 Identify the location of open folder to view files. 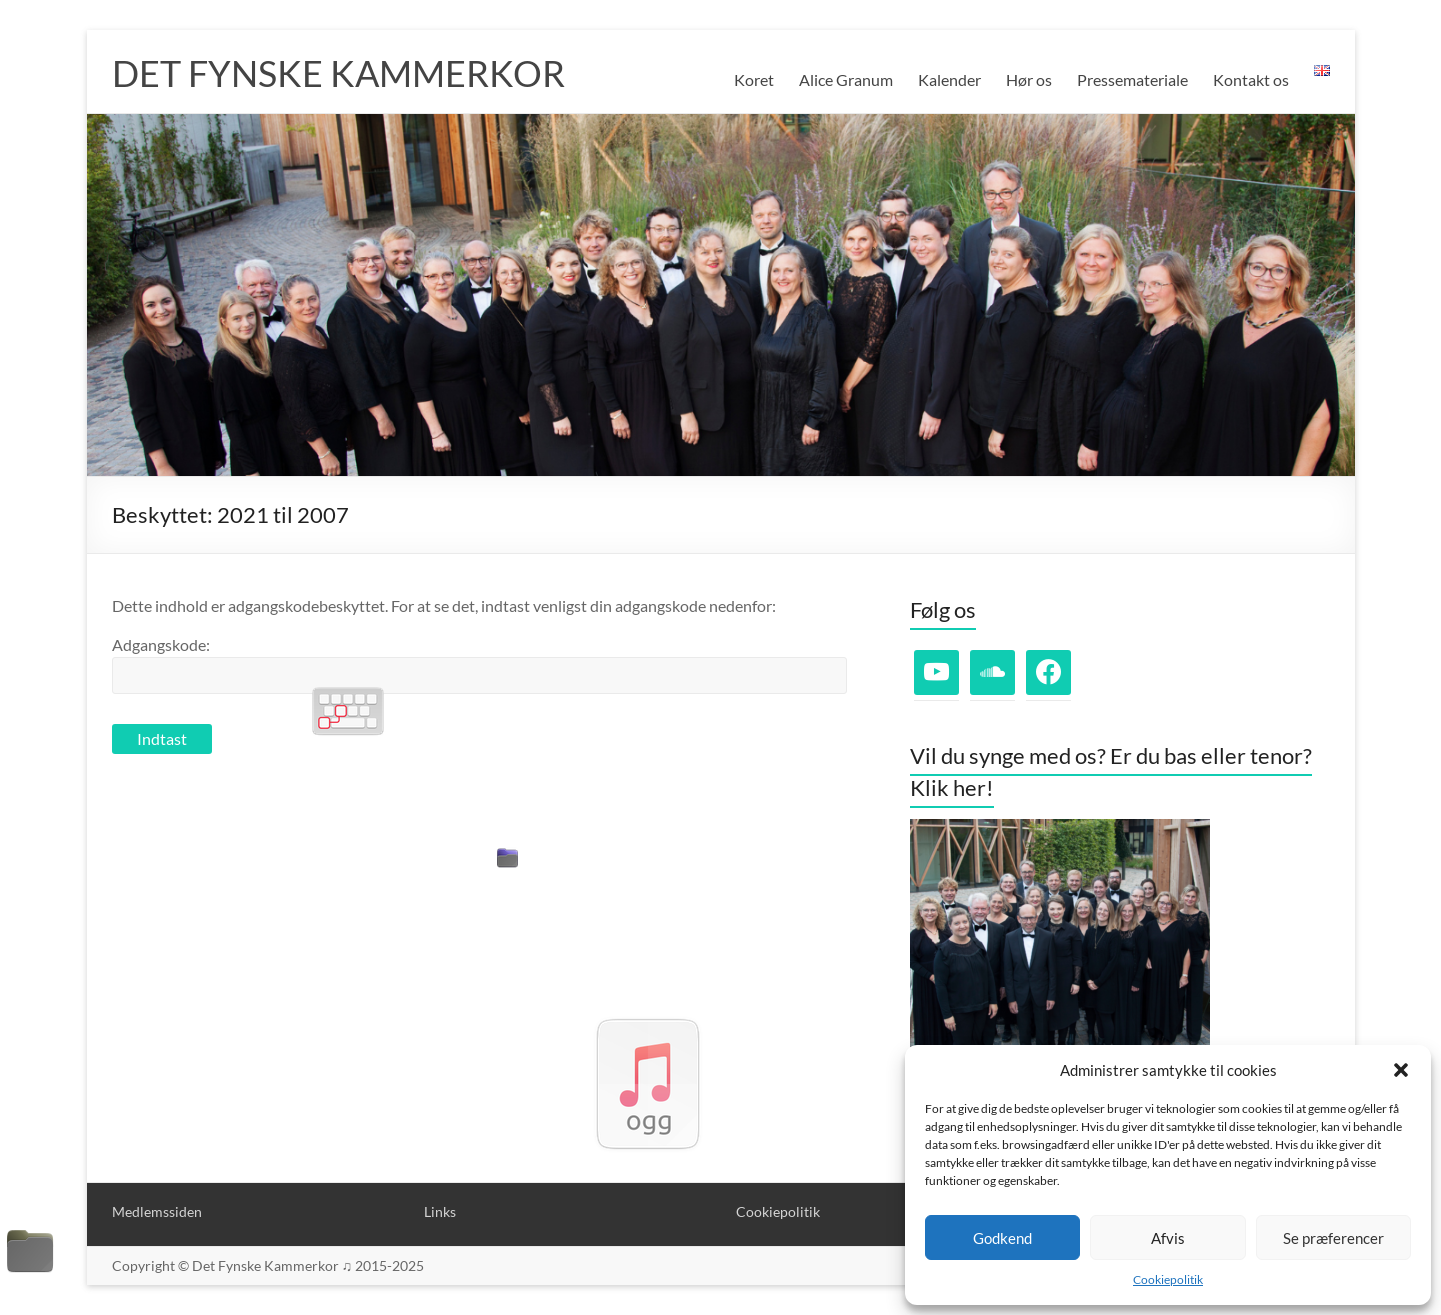
(30, 1251).